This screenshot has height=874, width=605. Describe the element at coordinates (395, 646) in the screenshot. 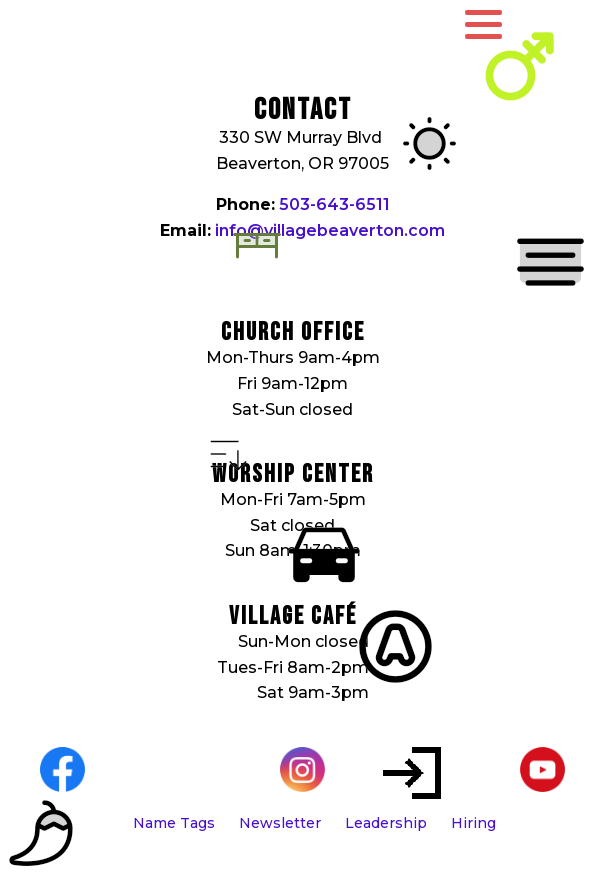

I see `sign in with OAuth authentication` at that location.